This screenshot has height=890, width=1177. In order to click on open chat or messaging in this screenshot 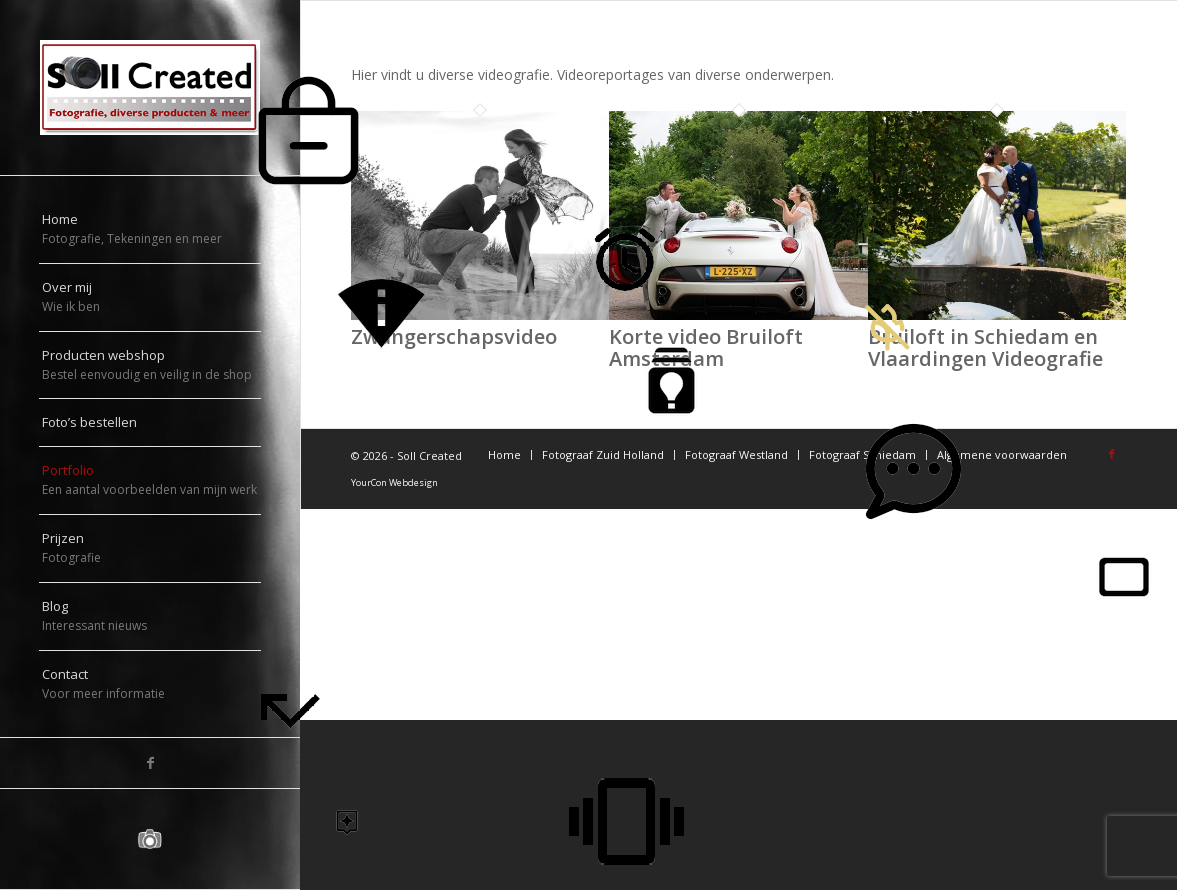, I will do `click(913, 471)`.